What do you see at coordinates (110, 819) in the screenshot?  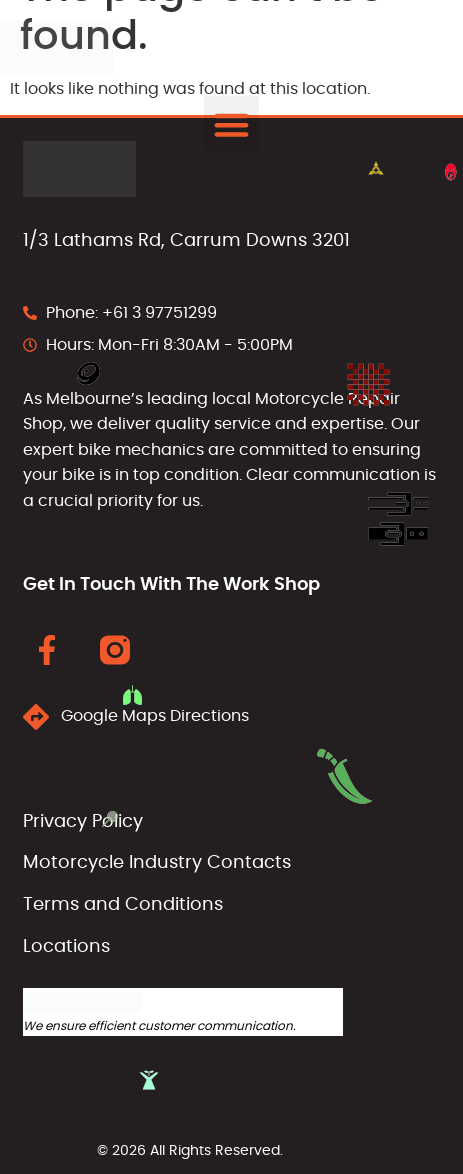 I see `sweet treat or candy shop category` at bounding box center [110, 819].